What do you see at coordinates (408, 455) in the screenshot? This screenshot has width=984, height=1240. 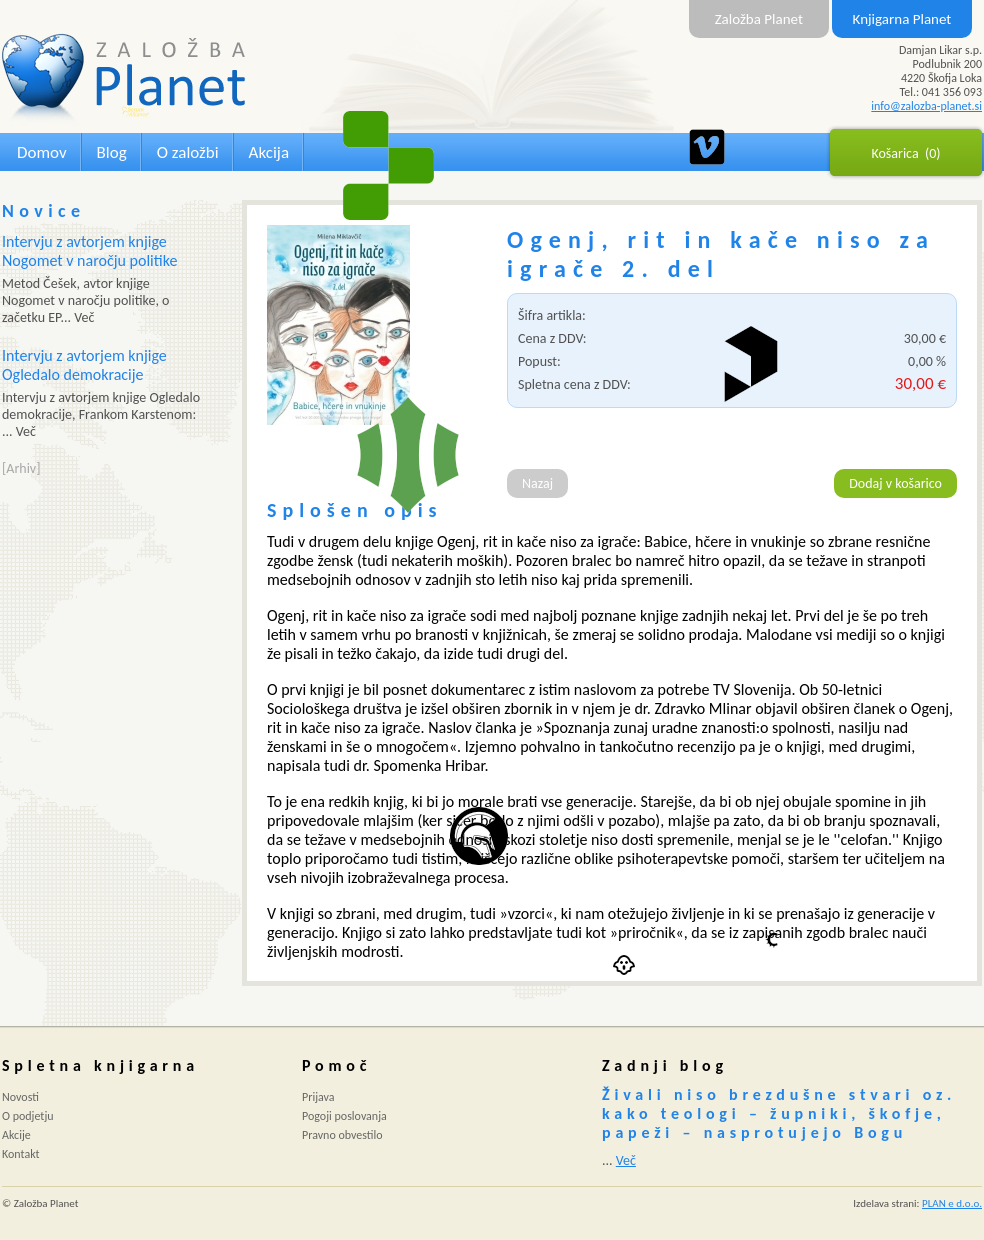 I see `magic platform logo` at bounding box center [408, 455].